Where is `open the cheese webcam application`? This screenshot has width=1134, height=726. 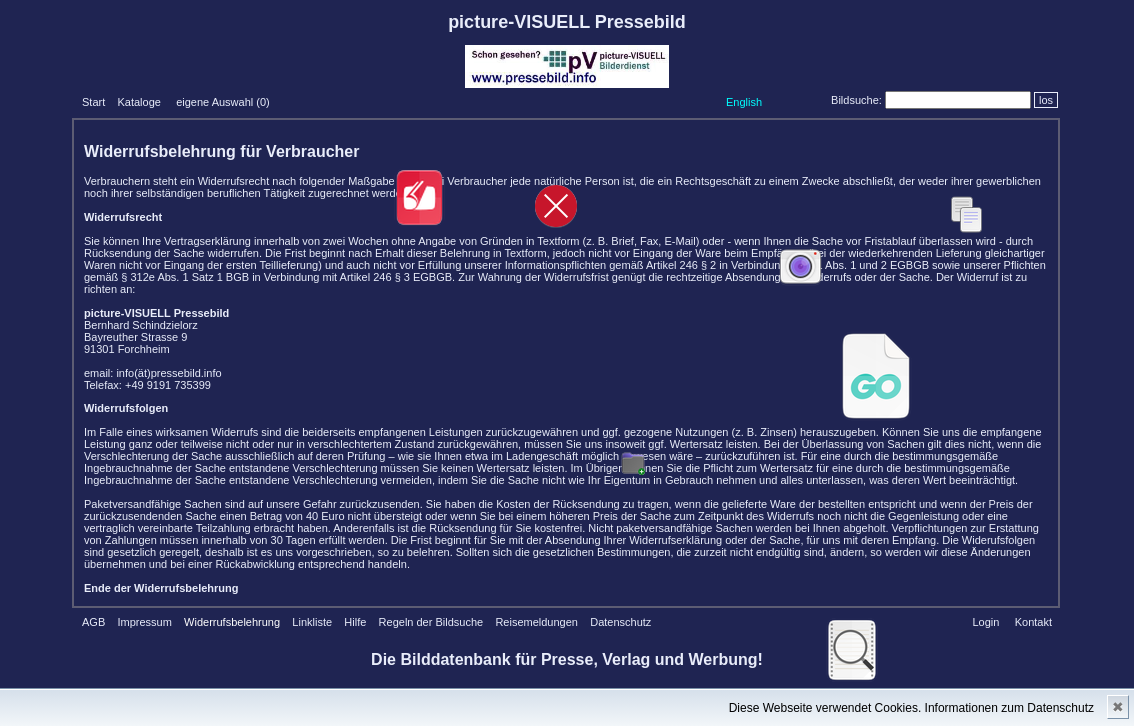
open the cheese webcam application is located at coordinates (800, 266).